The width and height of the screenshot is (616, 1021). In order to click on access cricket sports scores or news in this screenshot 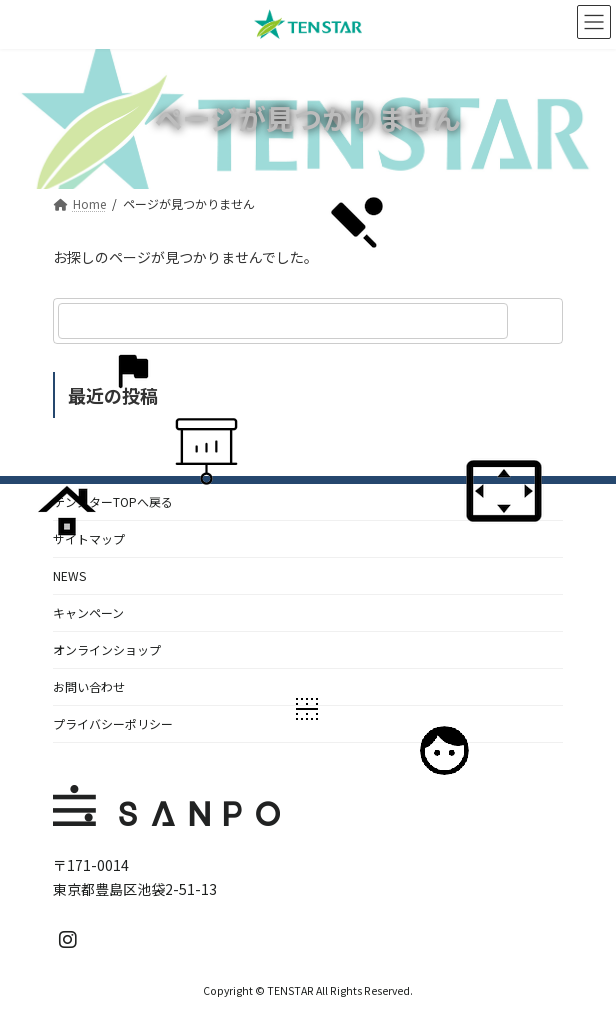, I will do `click(357, 223)`.